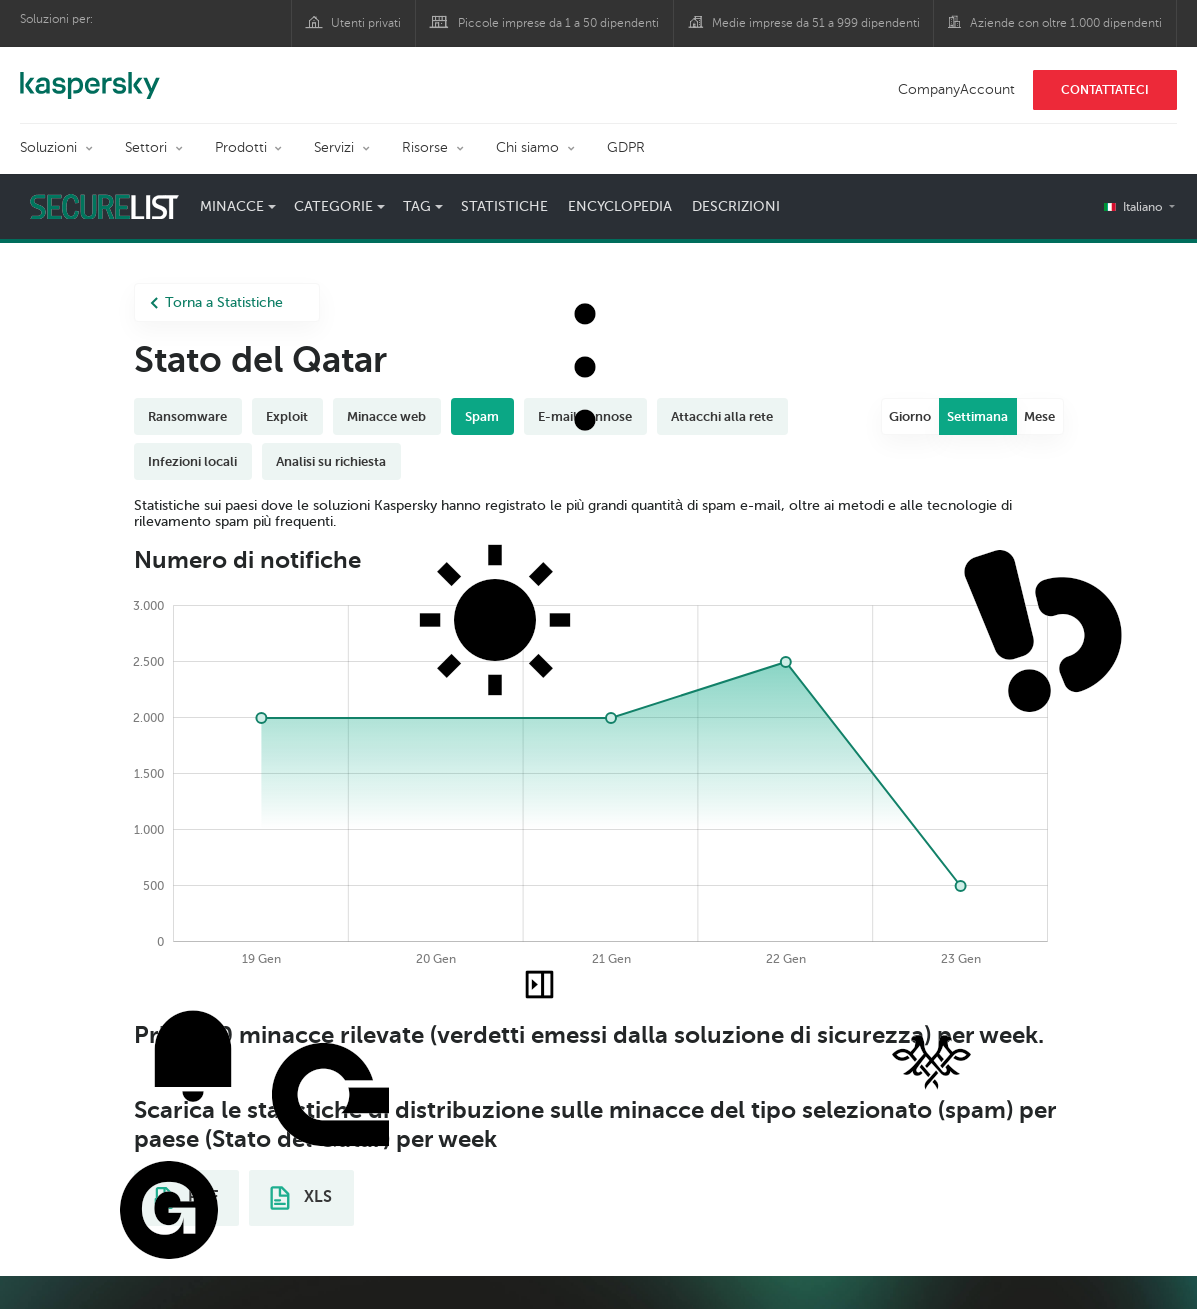 This screenshot has height=1309, width=1197. I want to click on open the Bukalapak app, so click(1043, 631).